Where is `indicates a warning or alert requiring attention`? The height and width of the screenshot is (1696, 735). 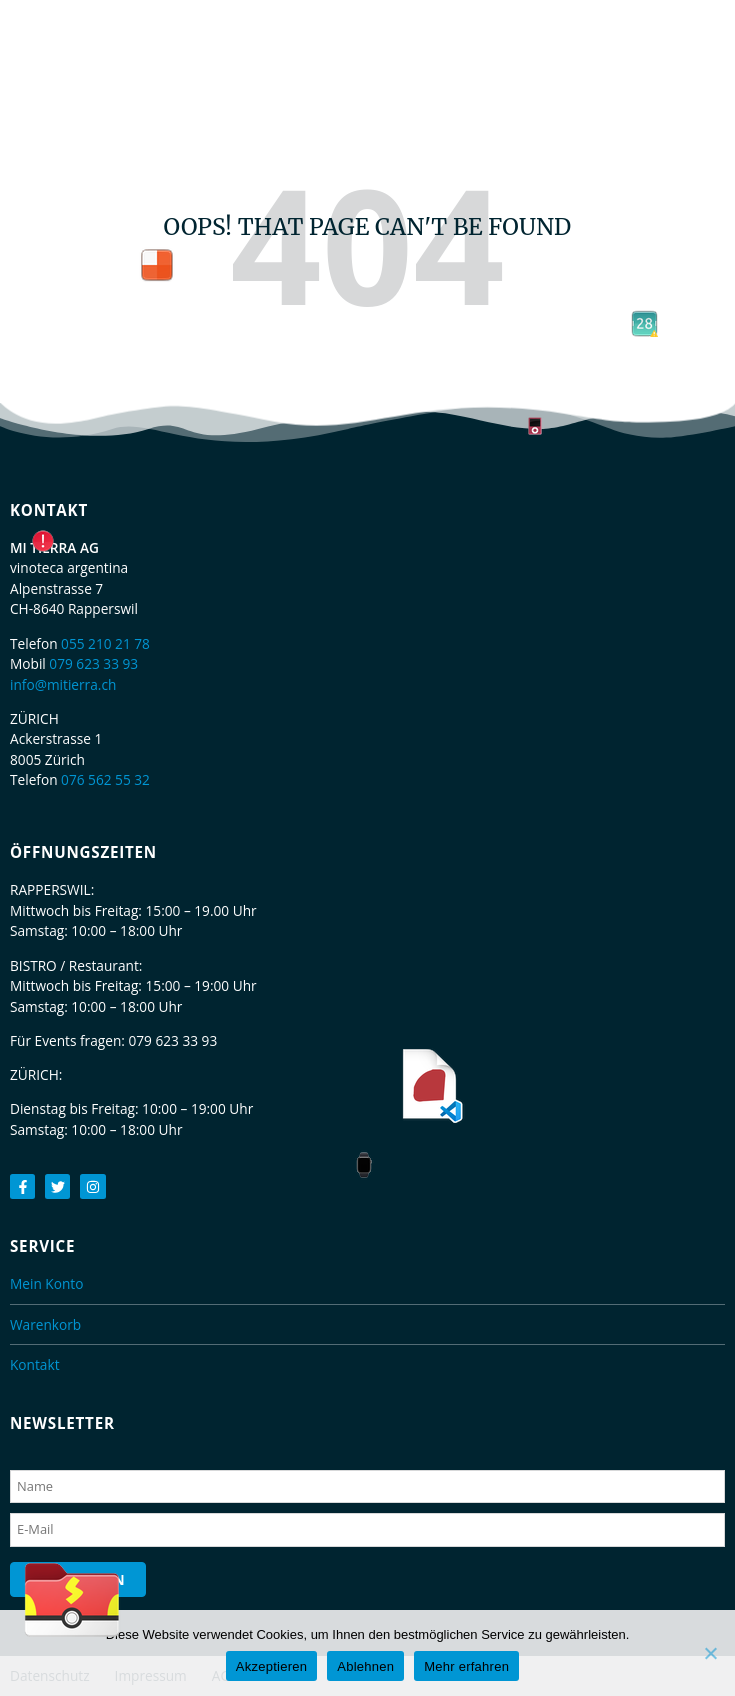
indicates a warning or alert requiring attention is located at coordinates (43, 541).